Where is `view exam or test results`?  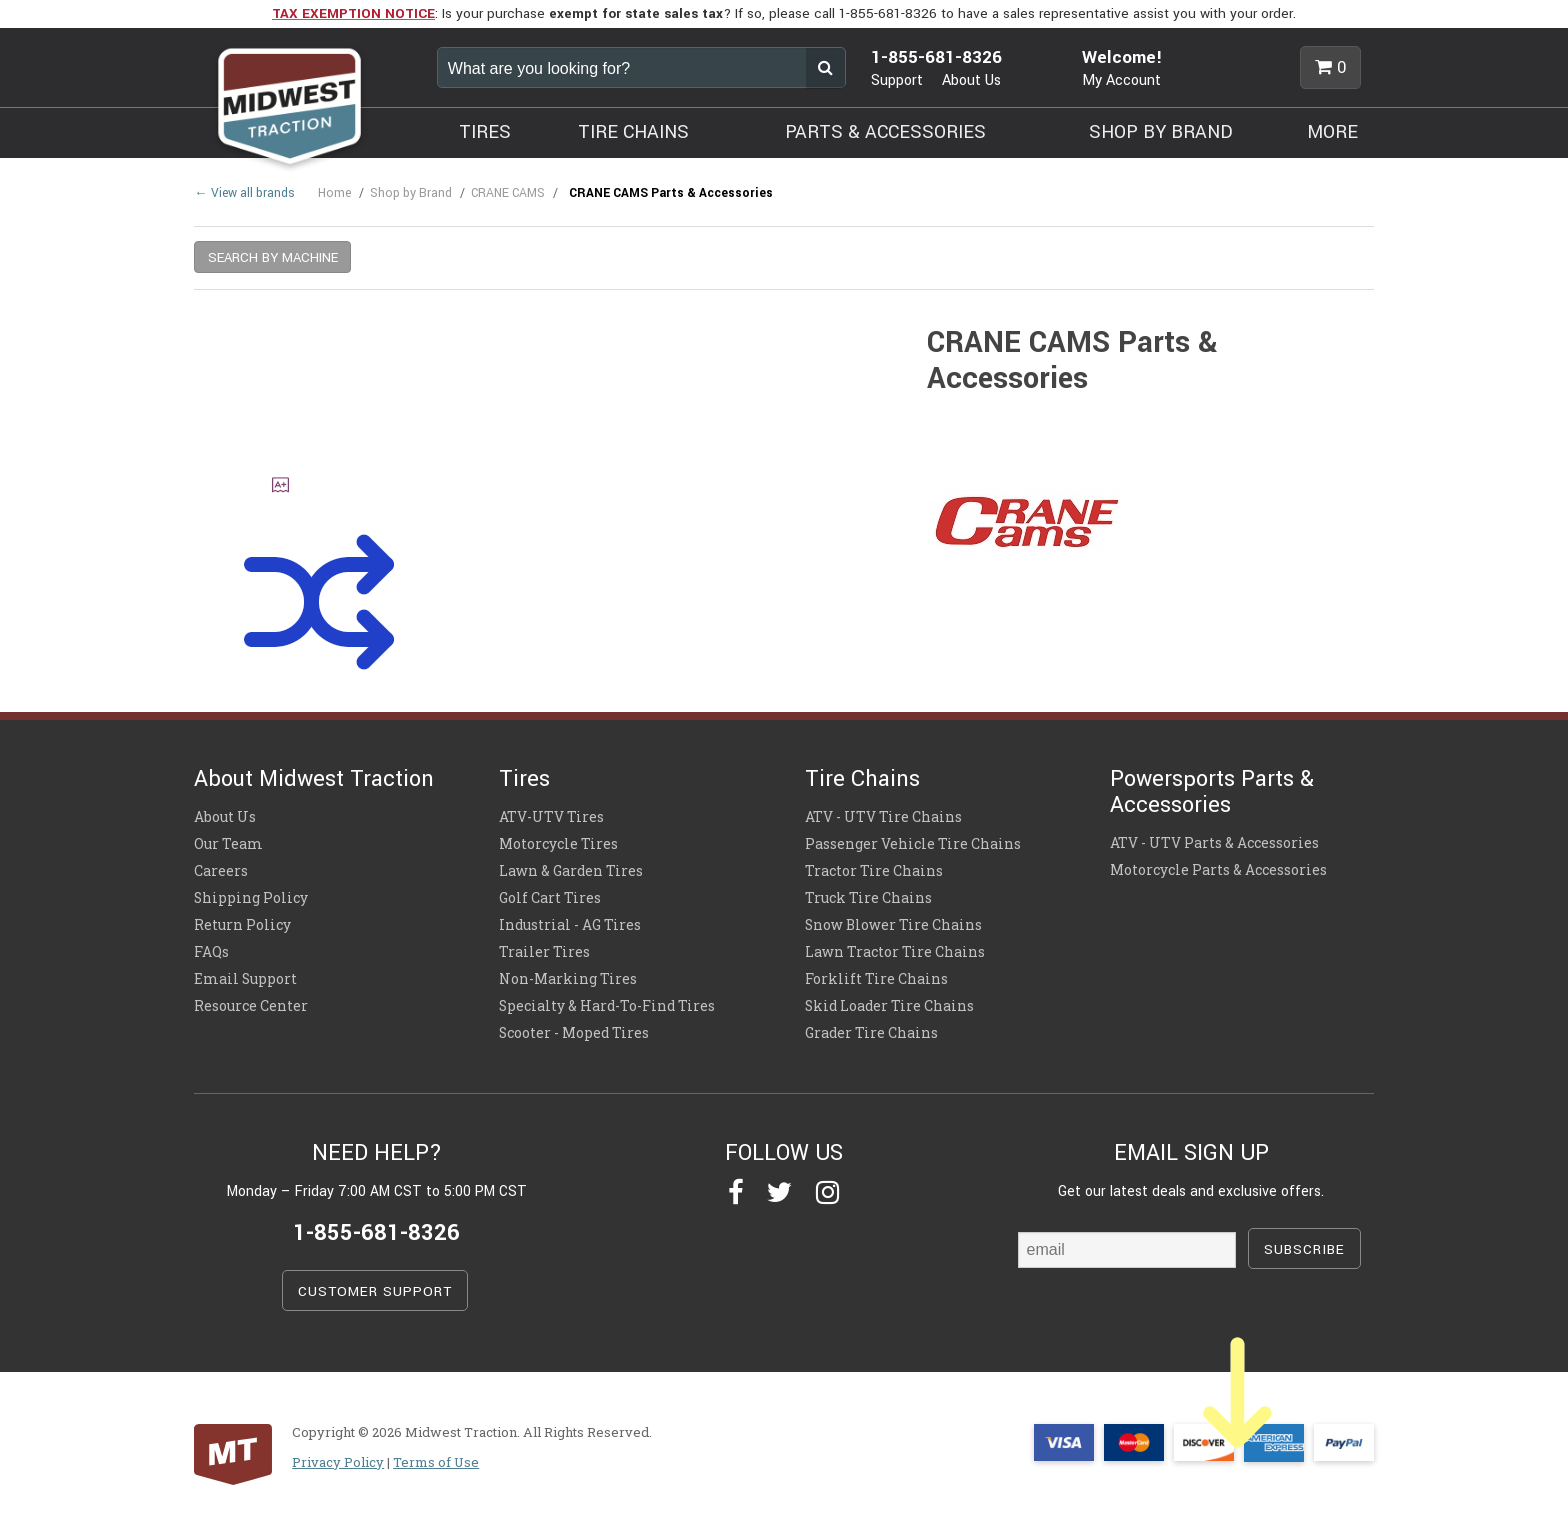
view exam or test results is located at coordinates (280, 484).